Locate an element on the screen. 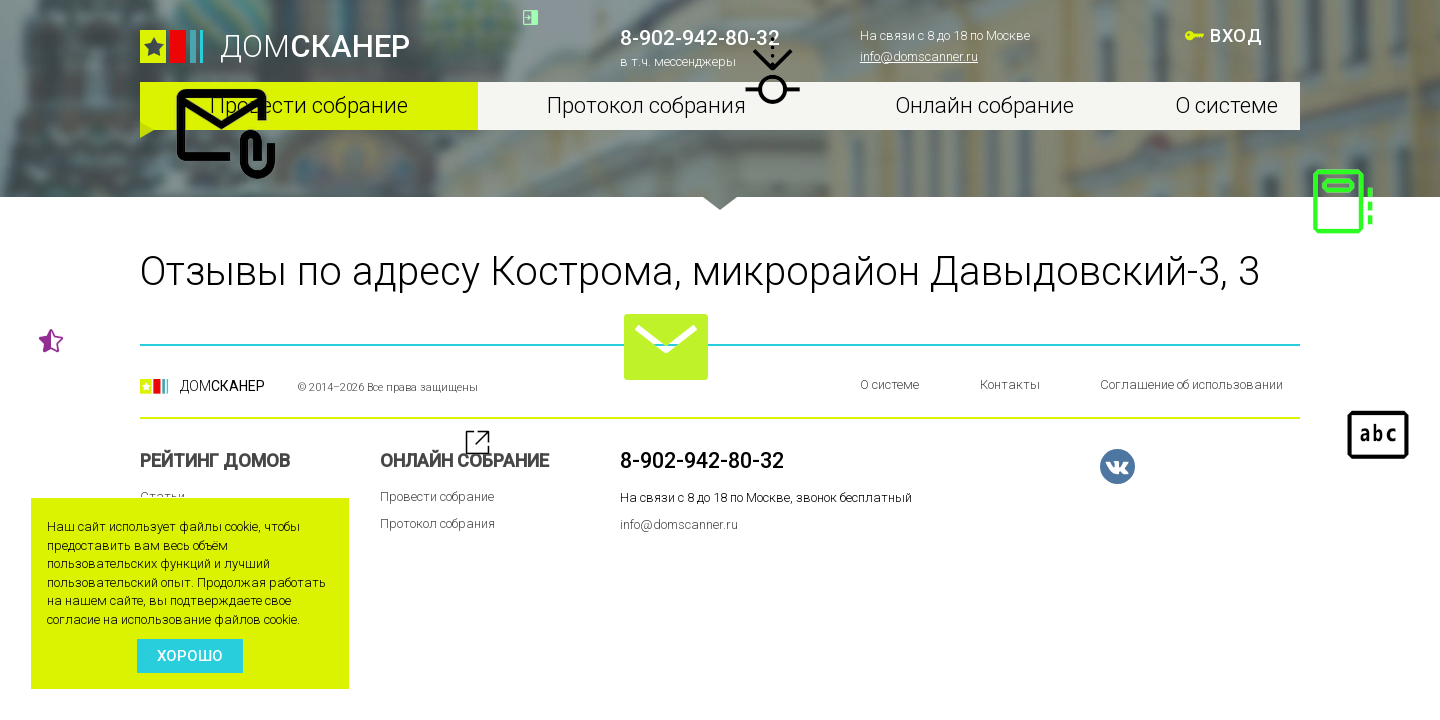 The width and height of the screenshot is (1440, 720). open link in a new window or tab is located at coordinates (477, 442).